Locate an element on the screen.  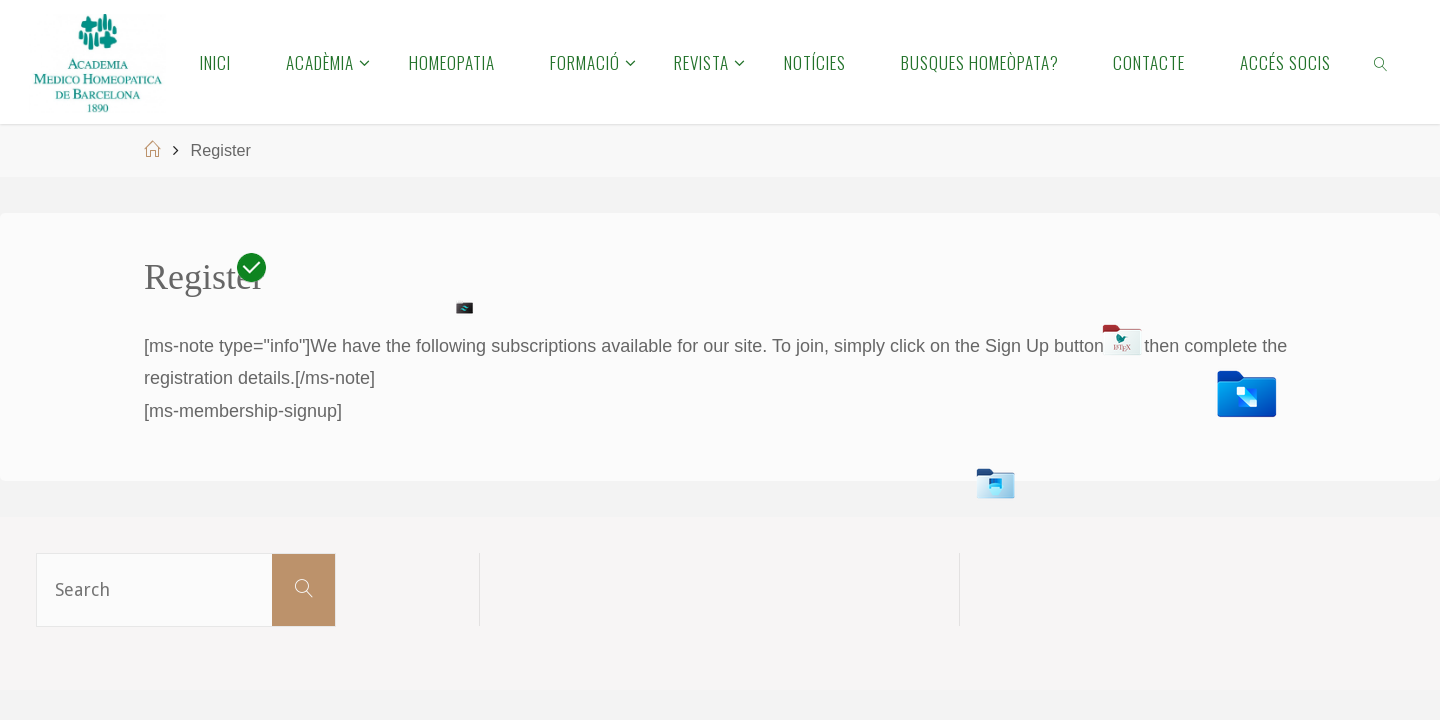
open microsoft warehouse management files is located at coordinates (995, 484).